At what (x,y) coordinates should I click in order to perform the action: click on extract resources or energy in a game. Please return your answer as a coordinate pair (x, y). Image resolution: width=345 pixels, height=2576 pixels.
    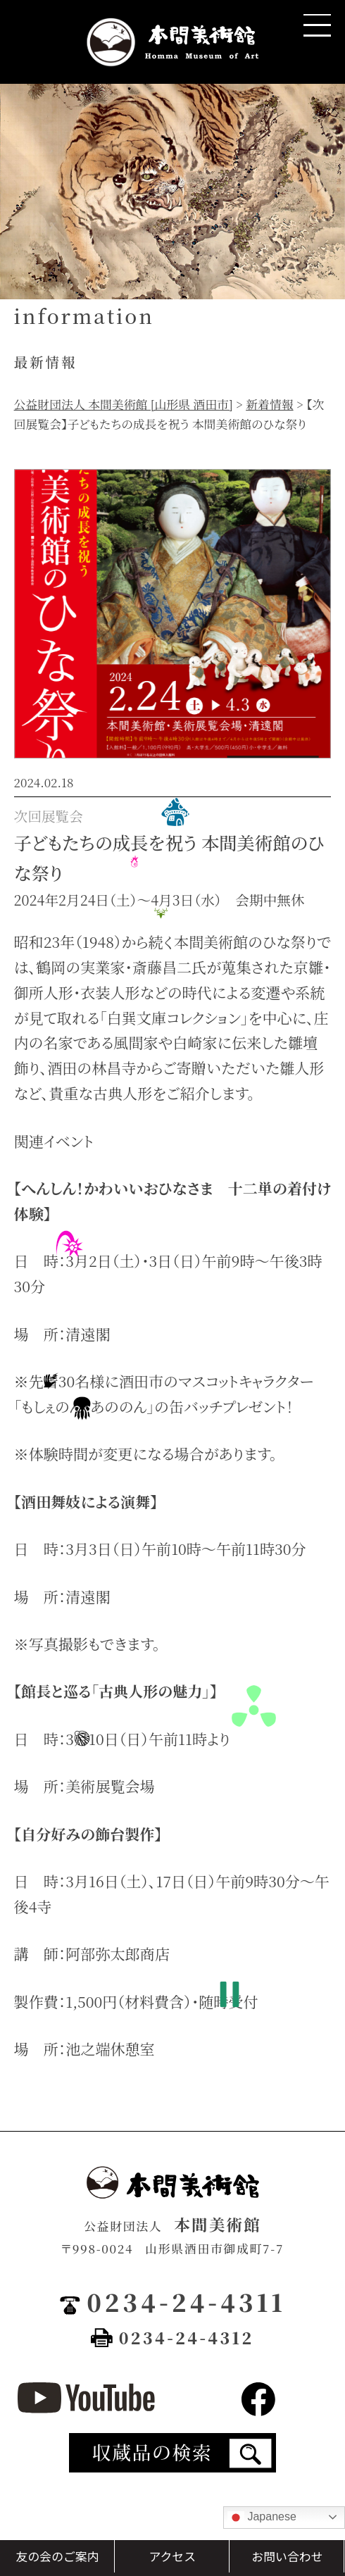
    Looking at the image, I should click on (82, 1738).